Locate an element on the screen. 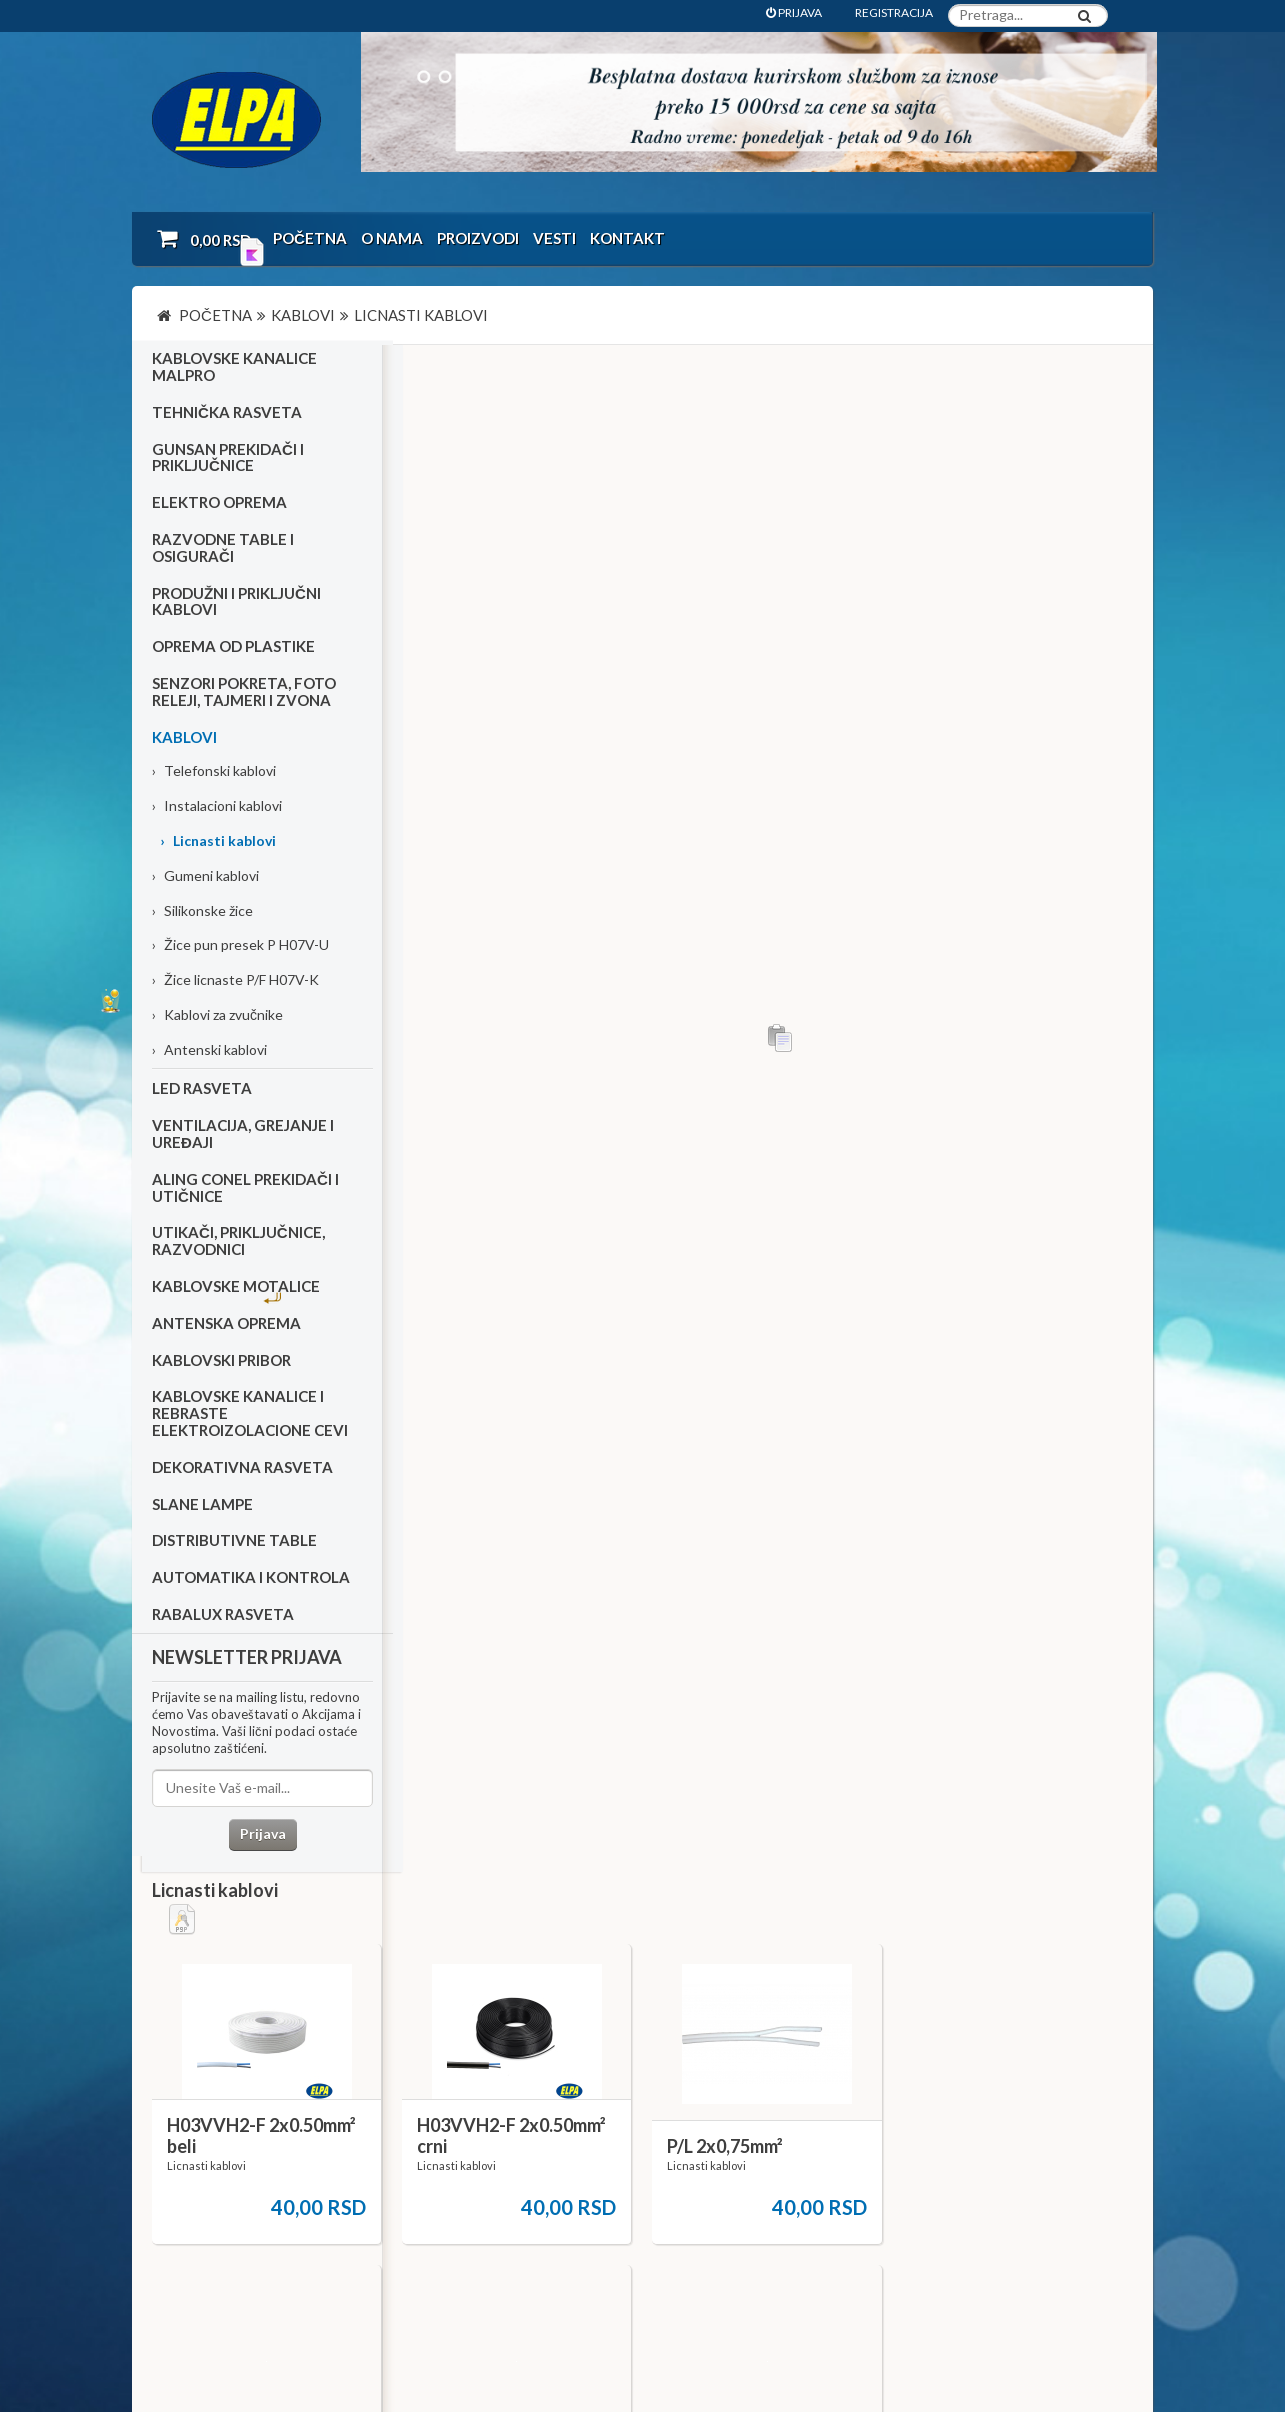  pgp encryption key file is located at coordinates (182, 1919).